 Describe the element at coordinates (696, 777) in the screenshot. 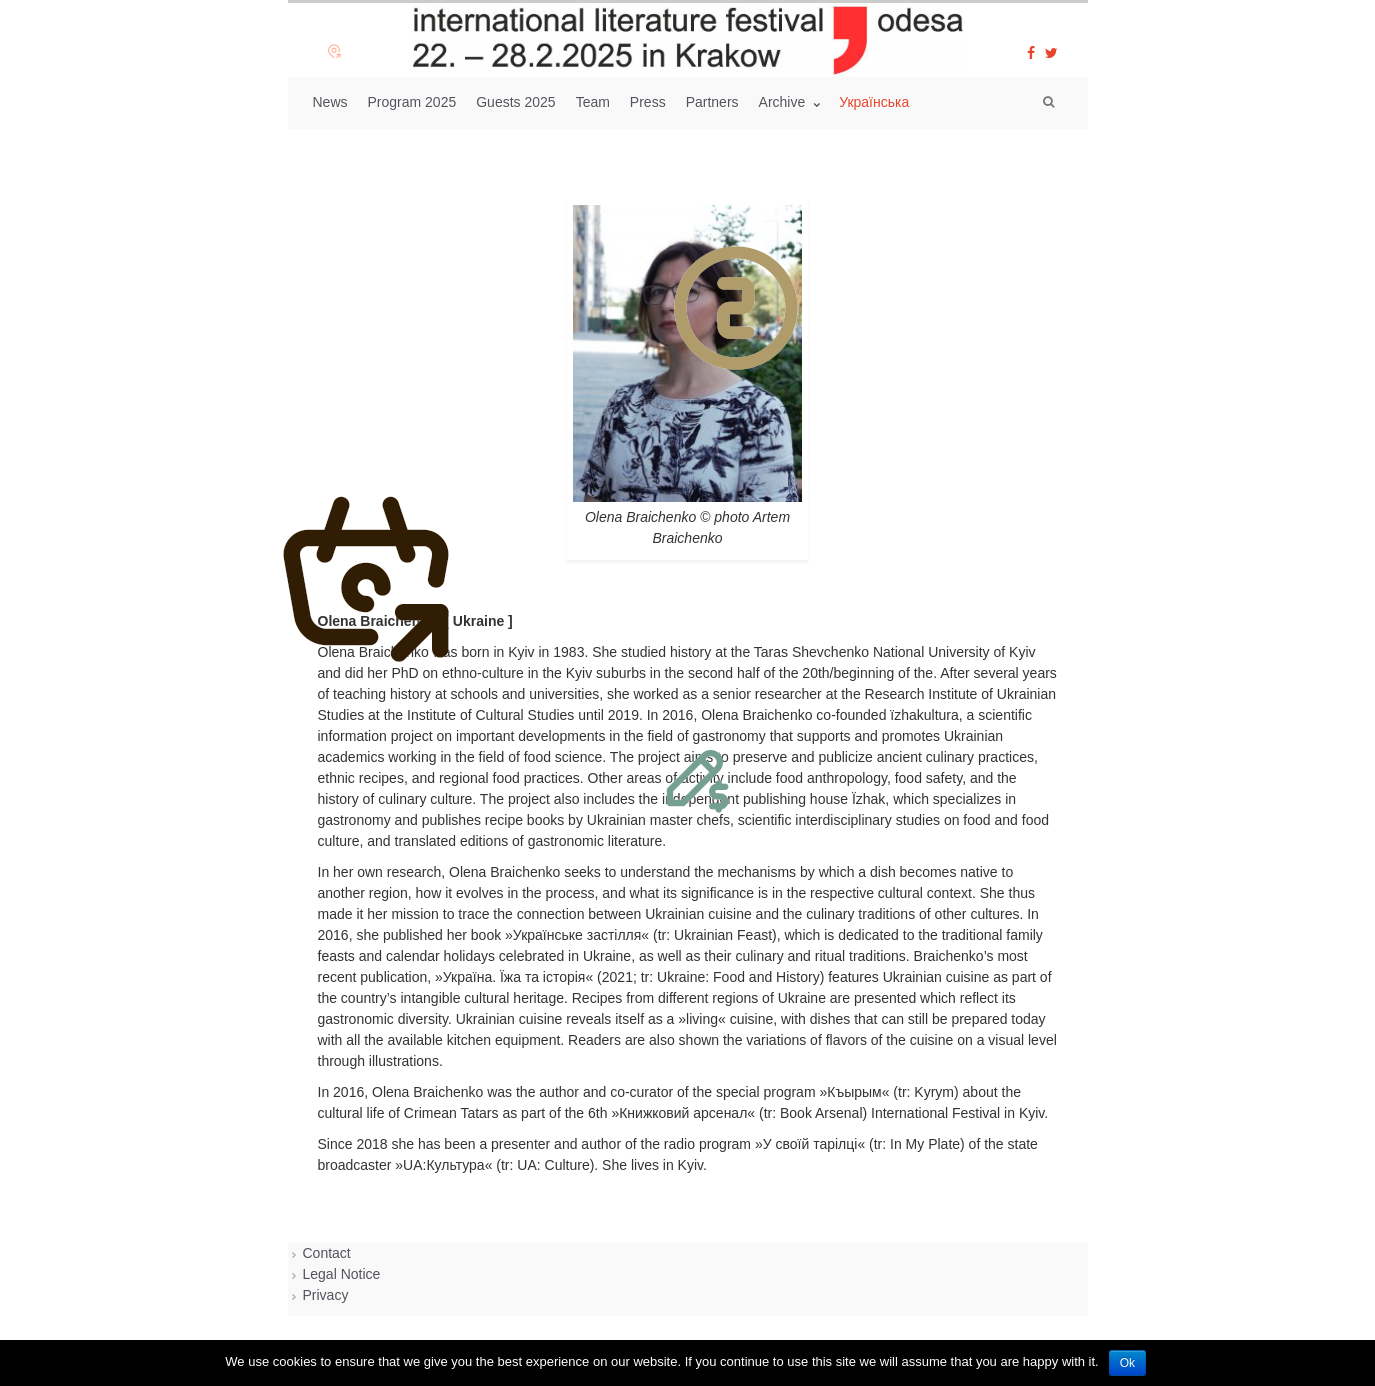

I see `edit pricing or cost information` at that location.